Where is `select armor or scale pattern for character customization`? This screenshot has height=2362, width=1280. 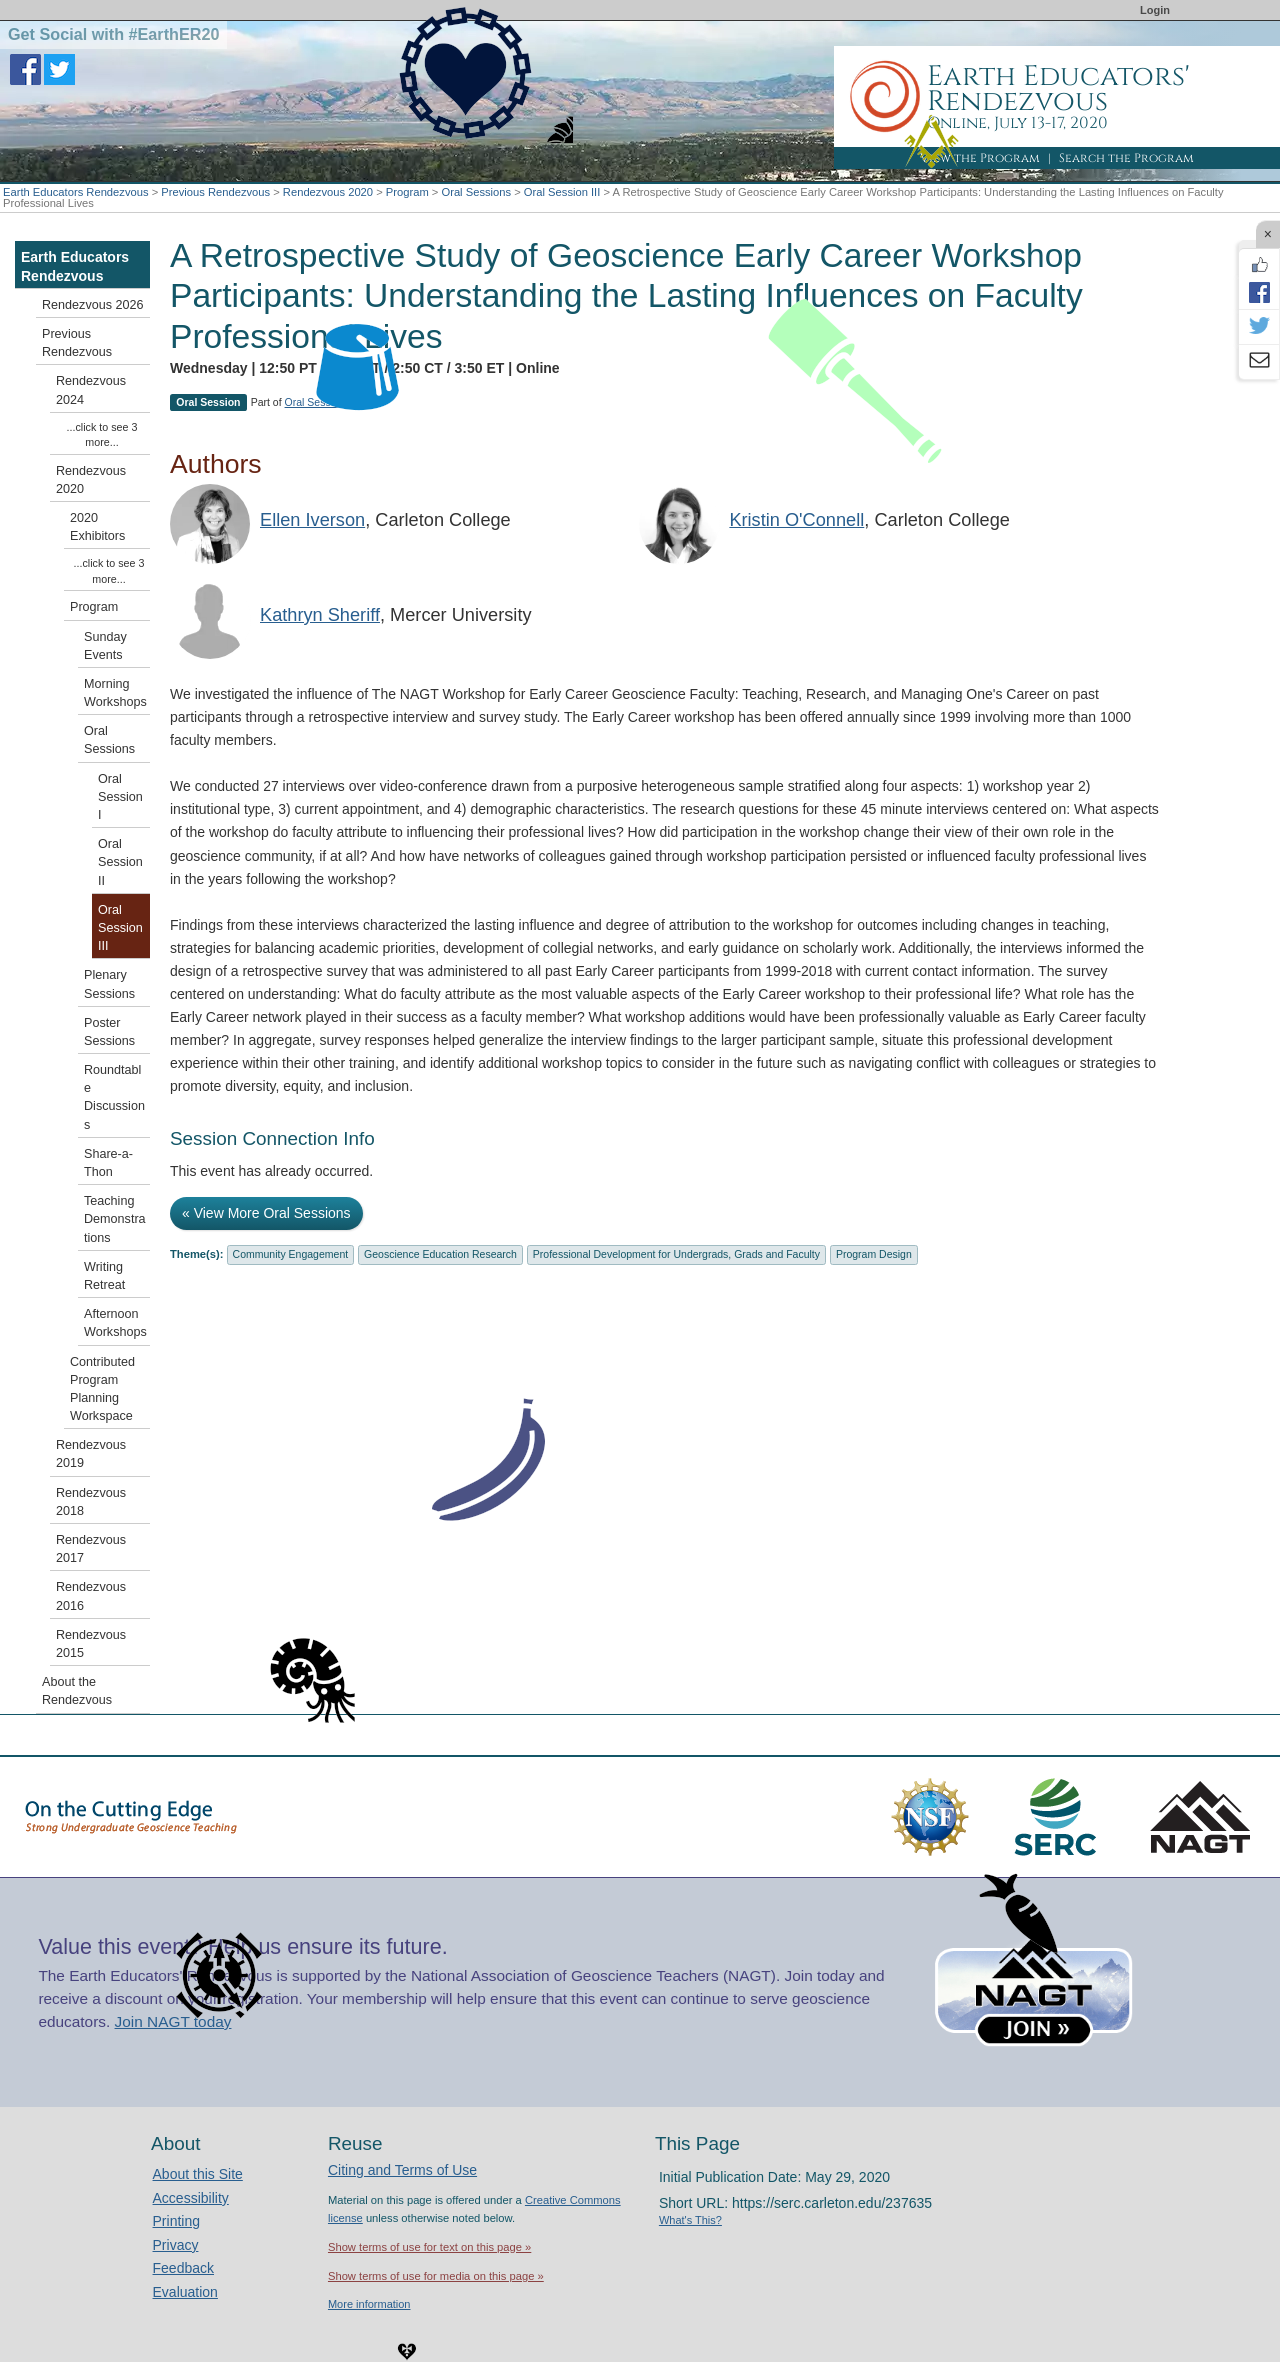 select armor or scale pattern for character customization is located at coordinates (559, 129).